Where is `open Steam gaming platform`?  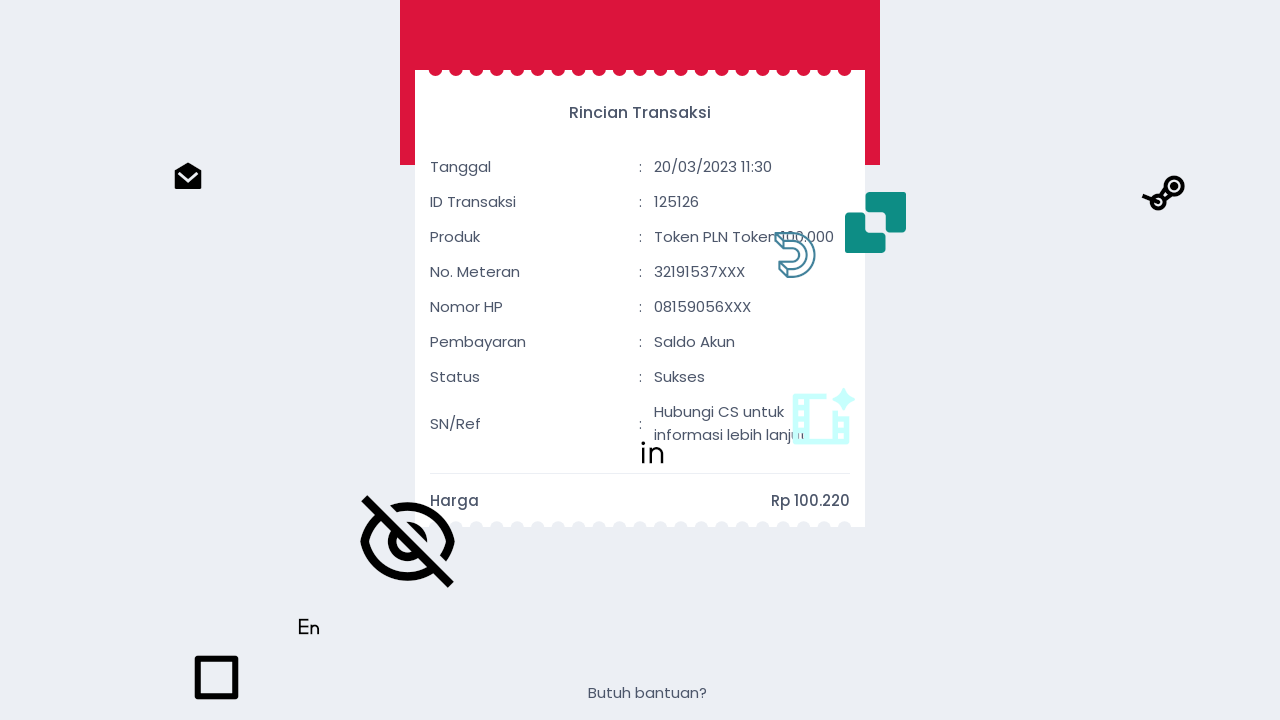
open Steam gaming platform is located at coordinates (1163, 192).